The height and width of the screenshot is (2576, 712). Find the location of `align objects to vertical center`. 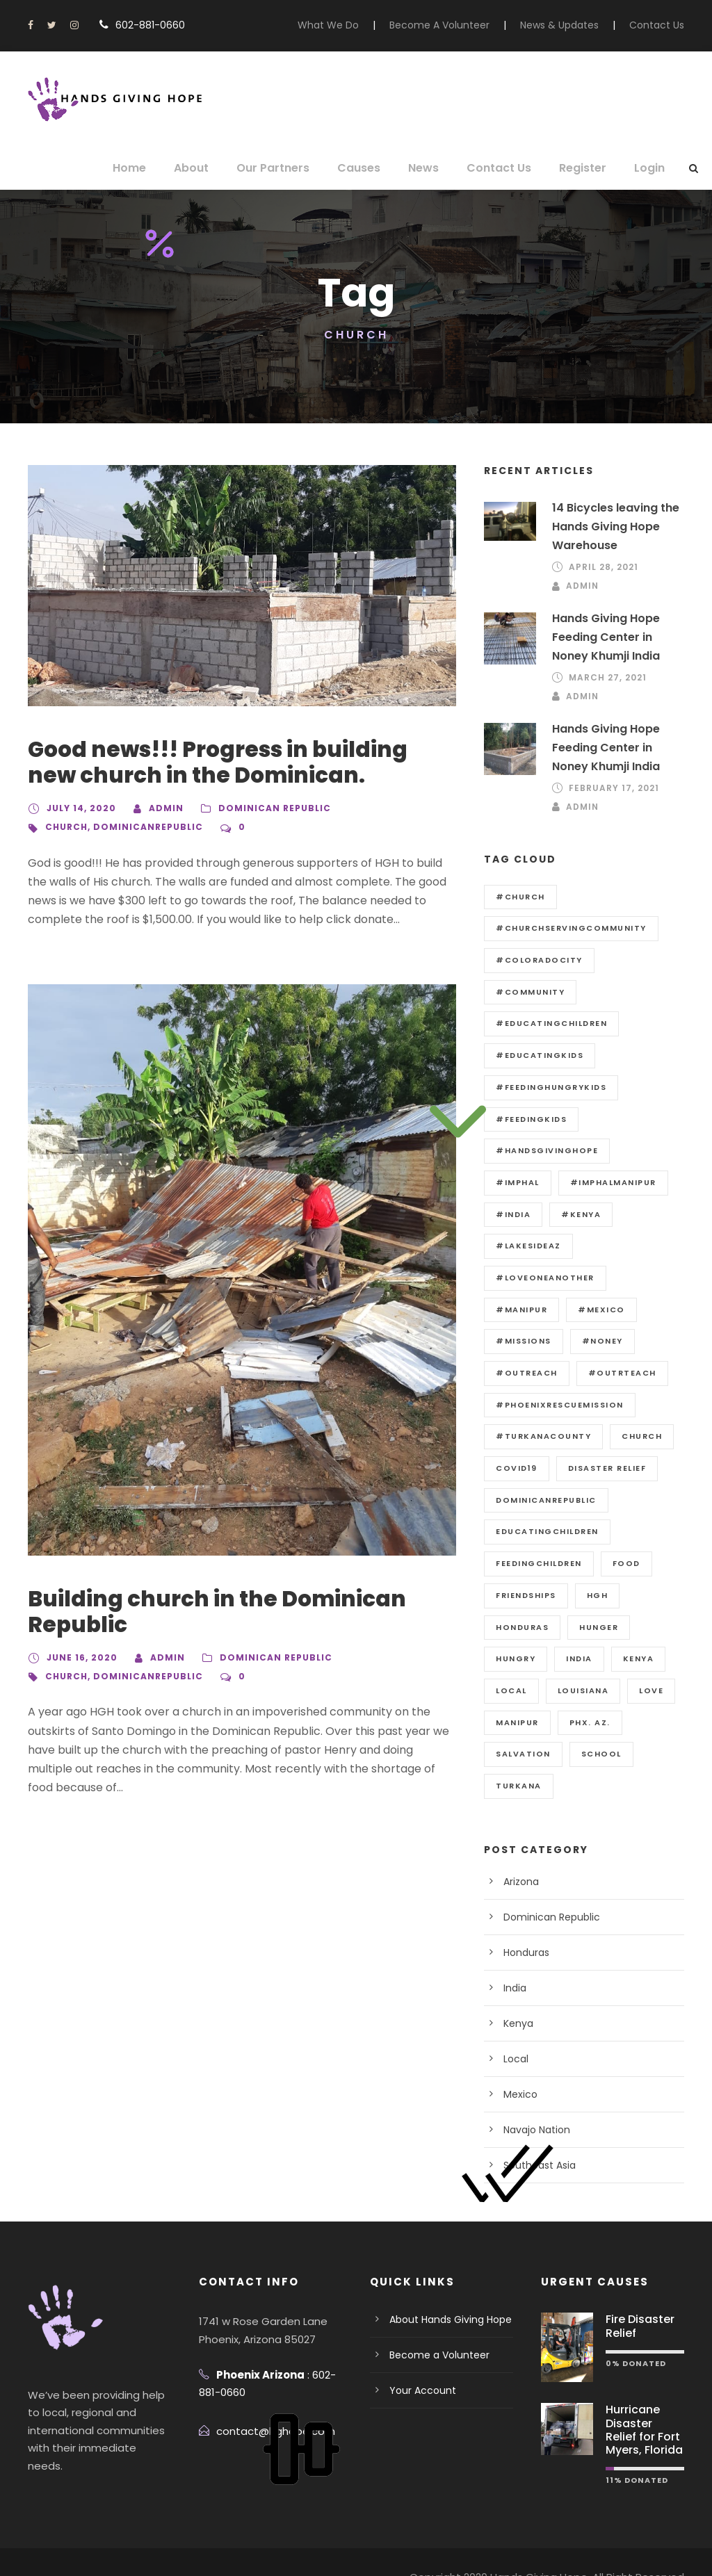

align objects to vertical center is located at coordinates (301, 2449).